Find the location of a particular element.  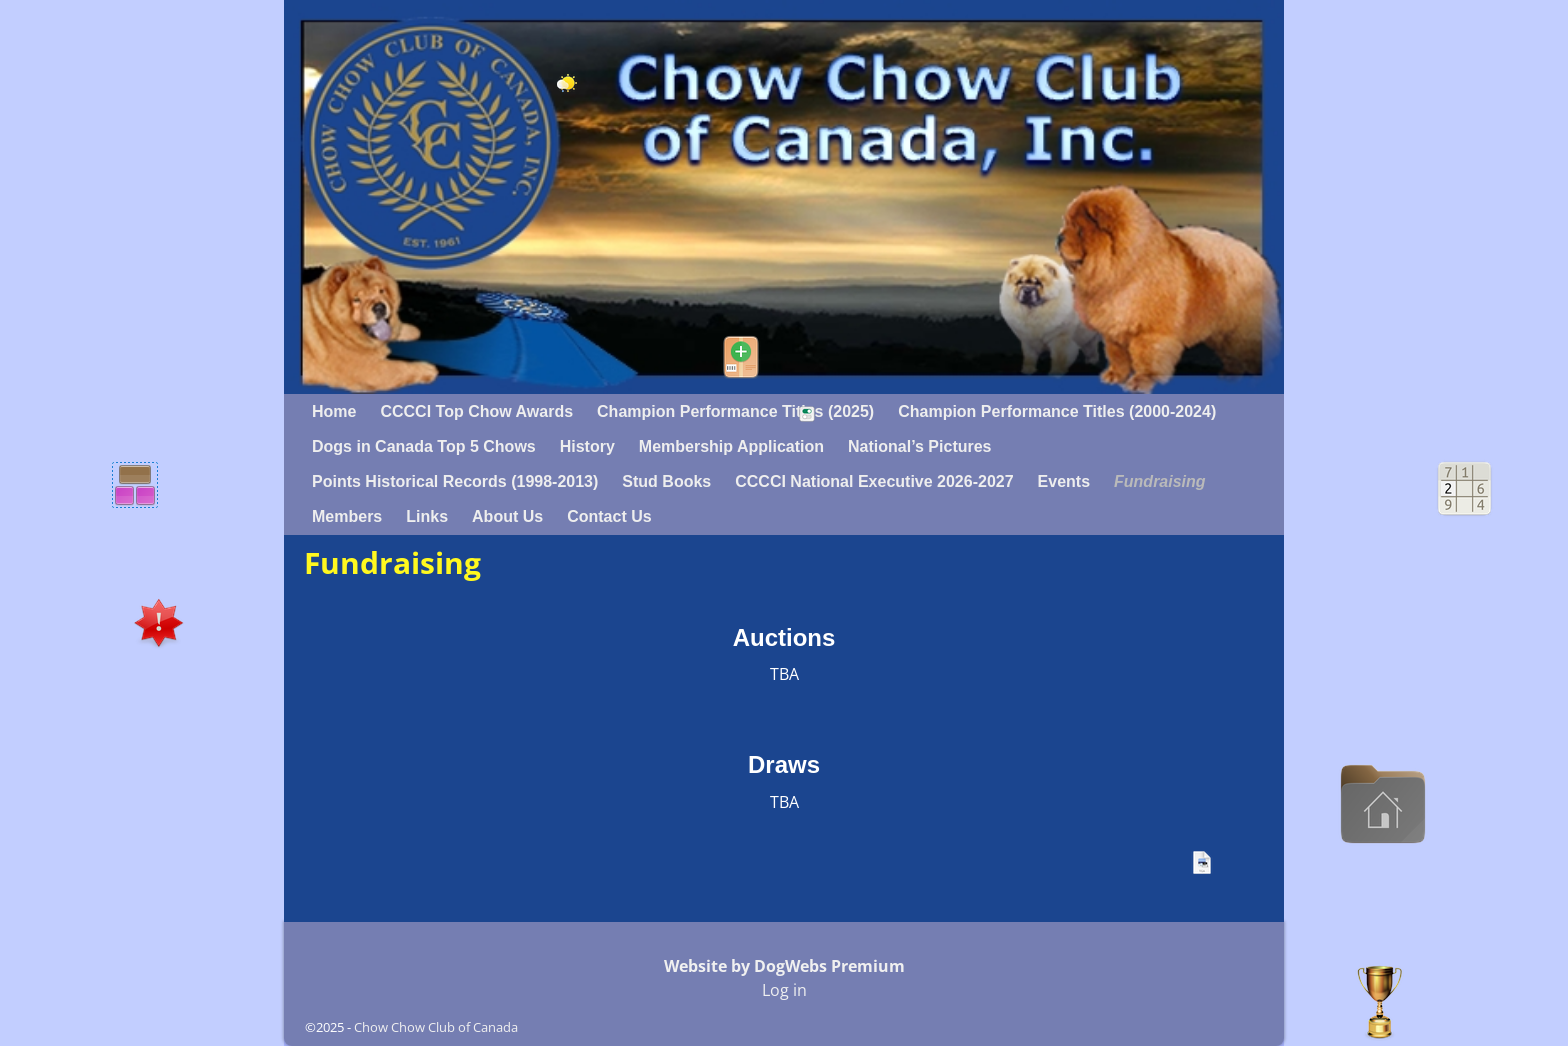

indicates third place or bronze-tier achievement is located at coordinates (1382, 1002).